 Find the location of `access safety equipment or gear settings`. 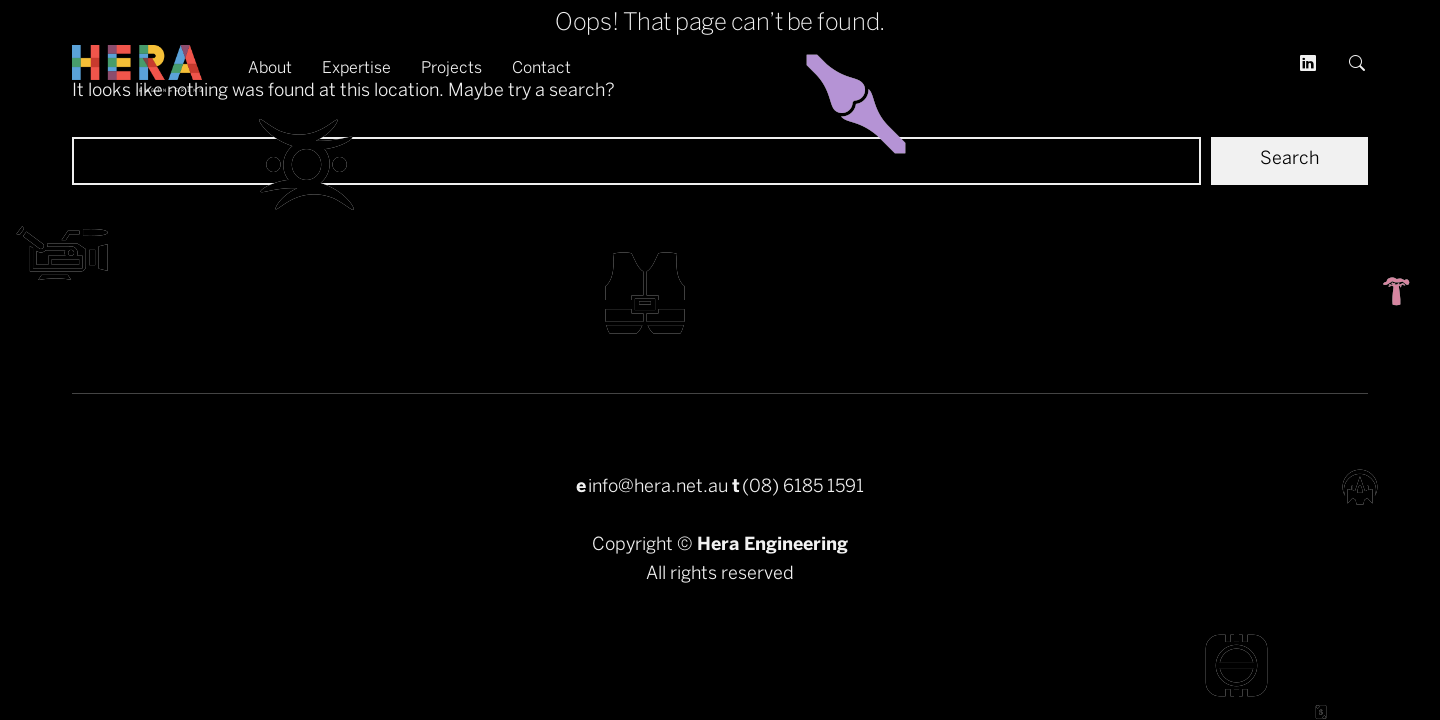

access safety equipment or gear settings is located at coordinates (645, 293).